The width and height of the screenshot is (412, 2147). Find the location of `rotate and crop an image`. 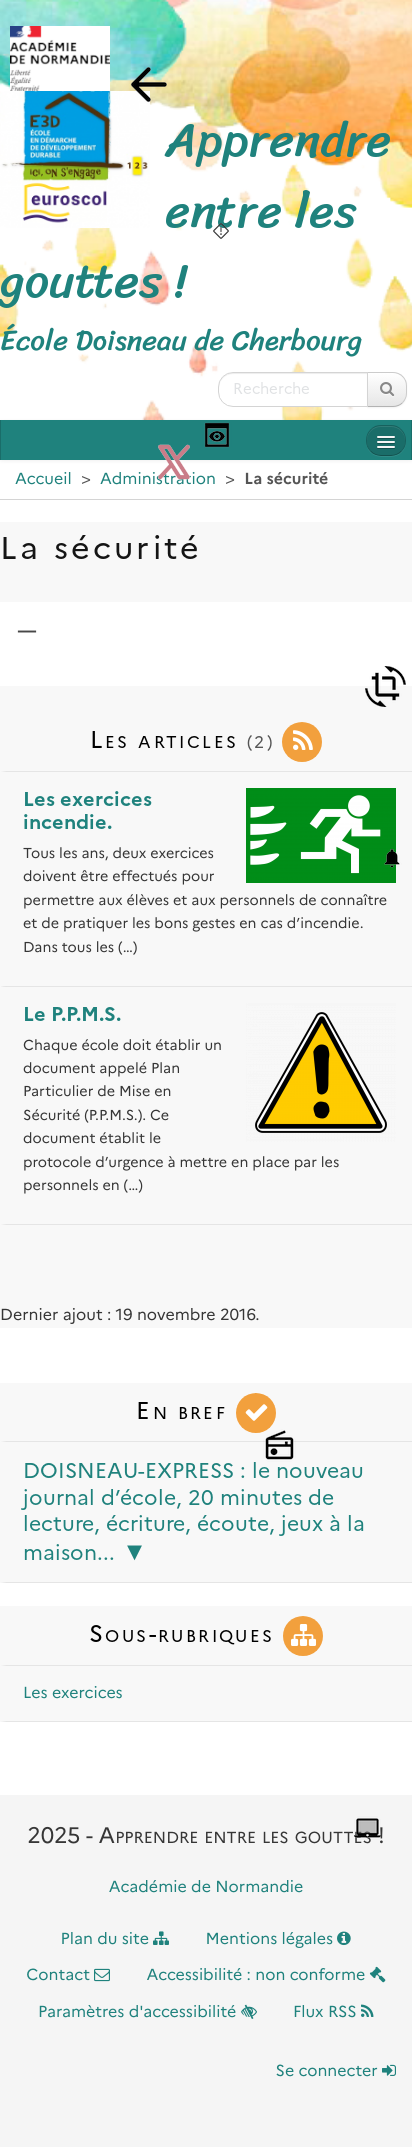

rotate and crop an image is located at coordinates (385, 686).